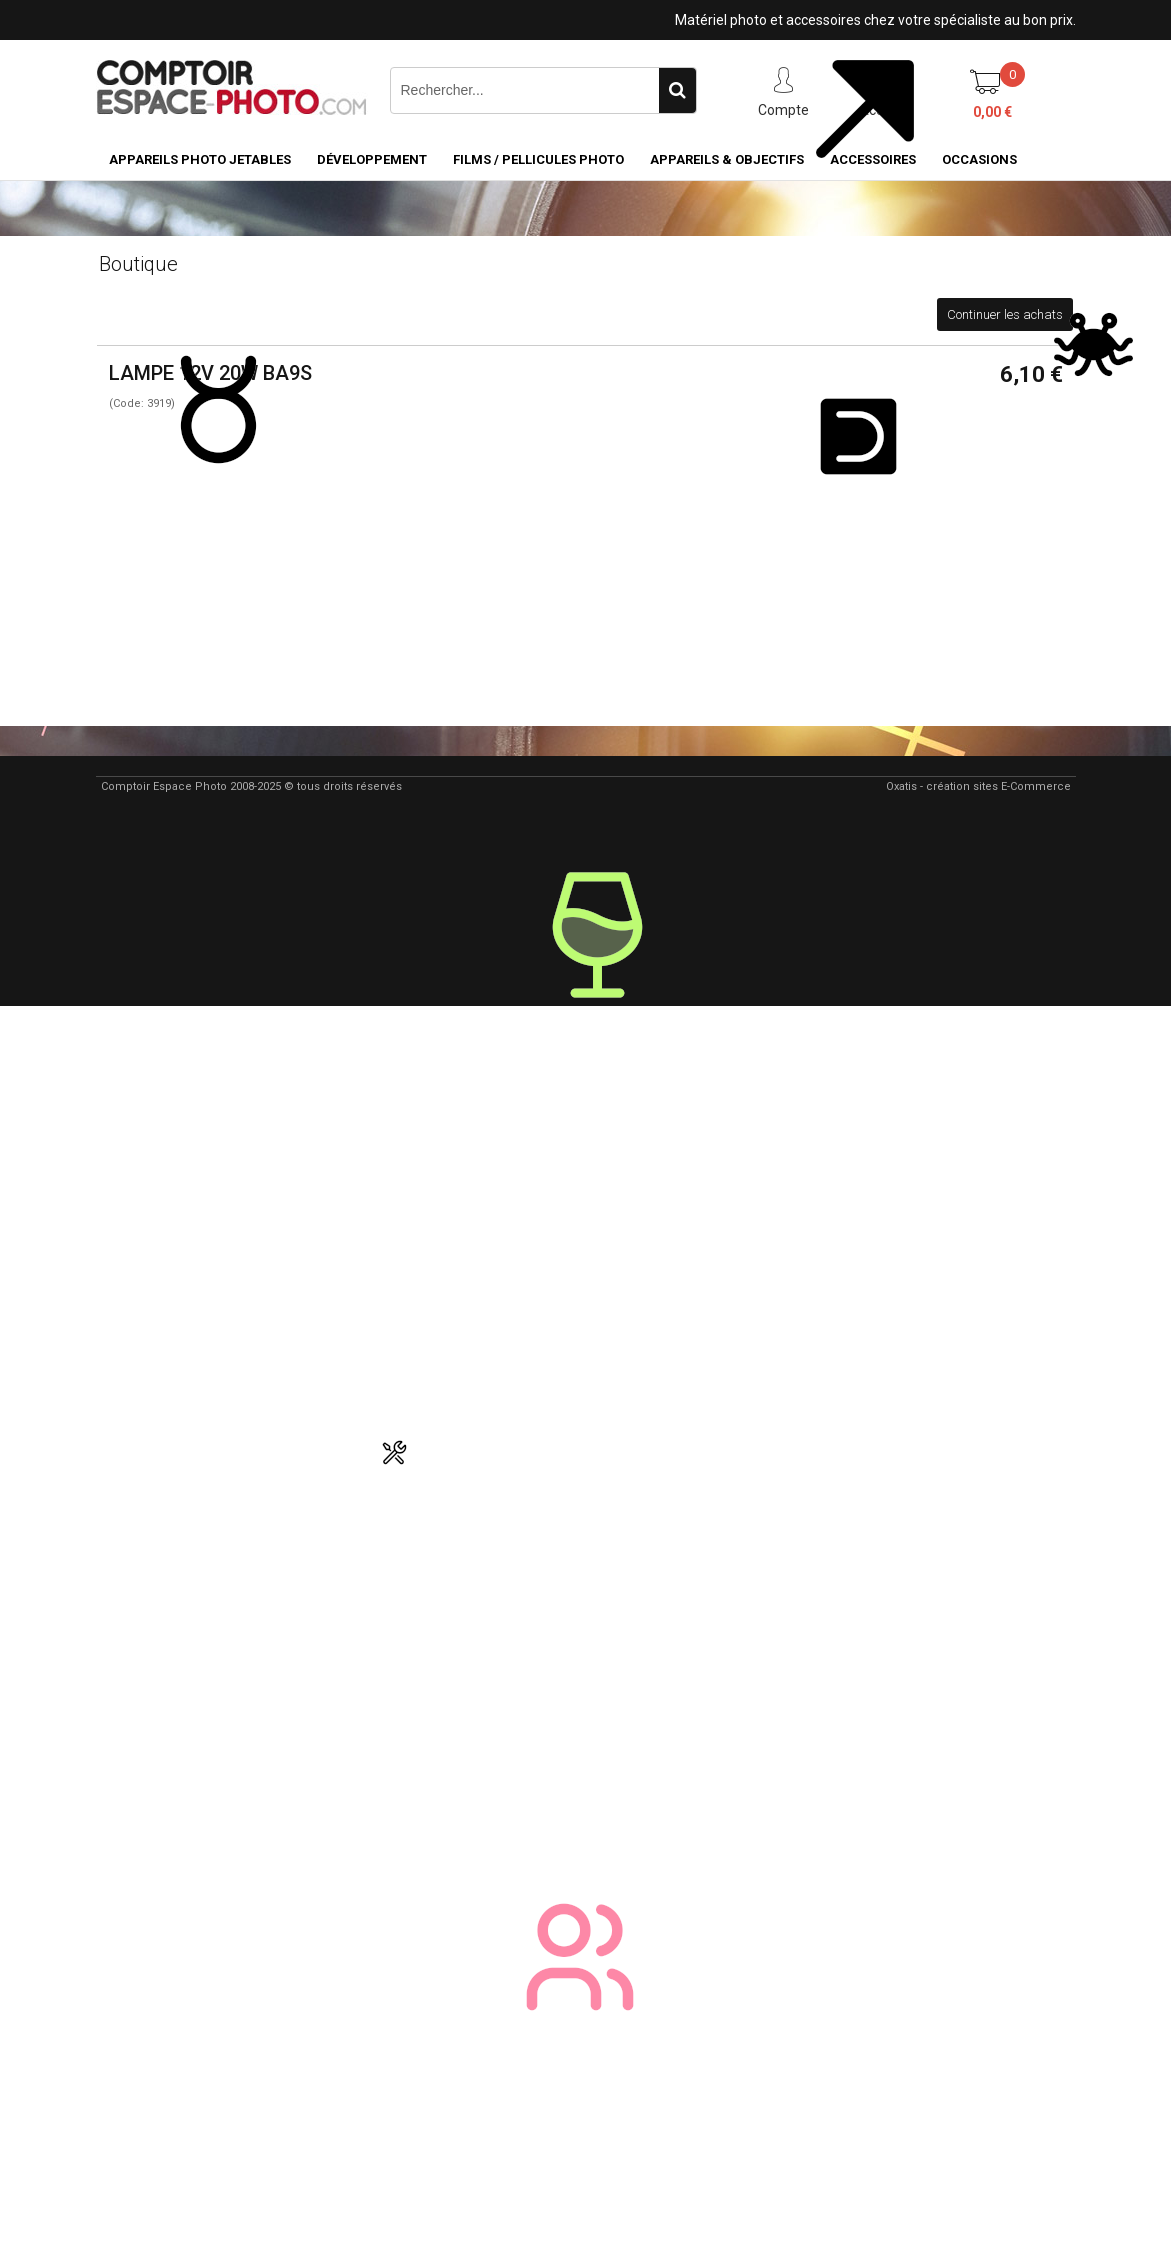 The image size is (1171, 2243). Describe the element at coordinates (394, 1452) in the screenshot. I see `access settings or configuration options` at that location.